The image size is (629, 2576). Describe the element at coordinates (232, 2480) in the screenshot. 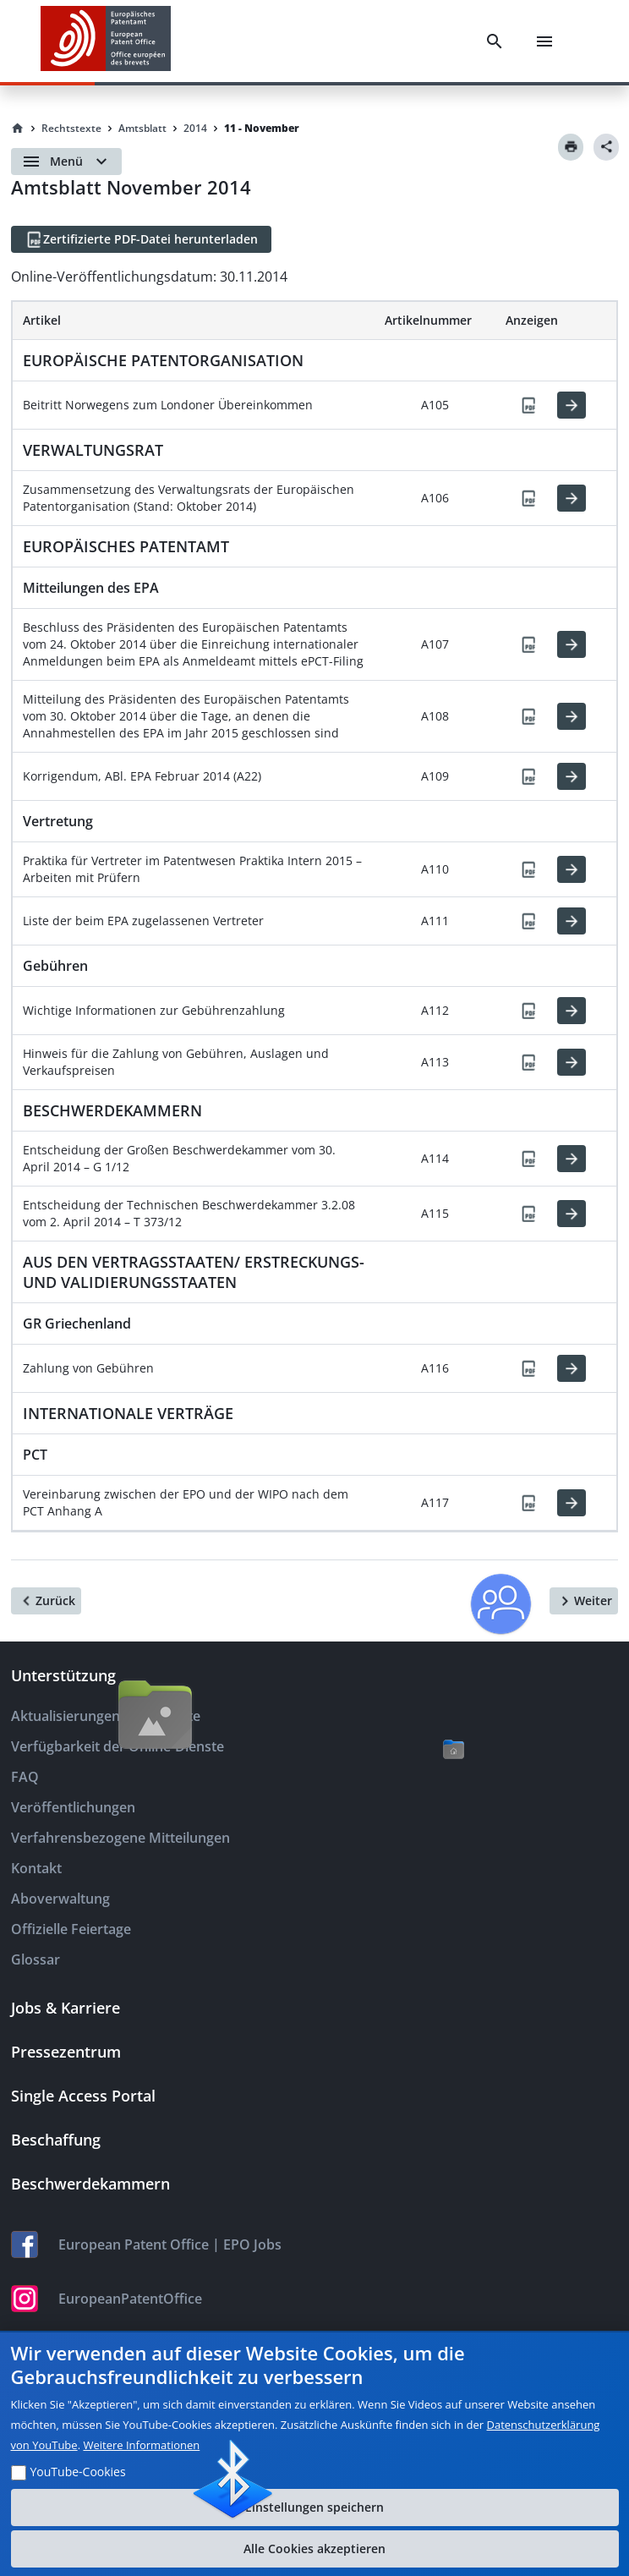

I see `open bluetooth file exchange utility` at that location.